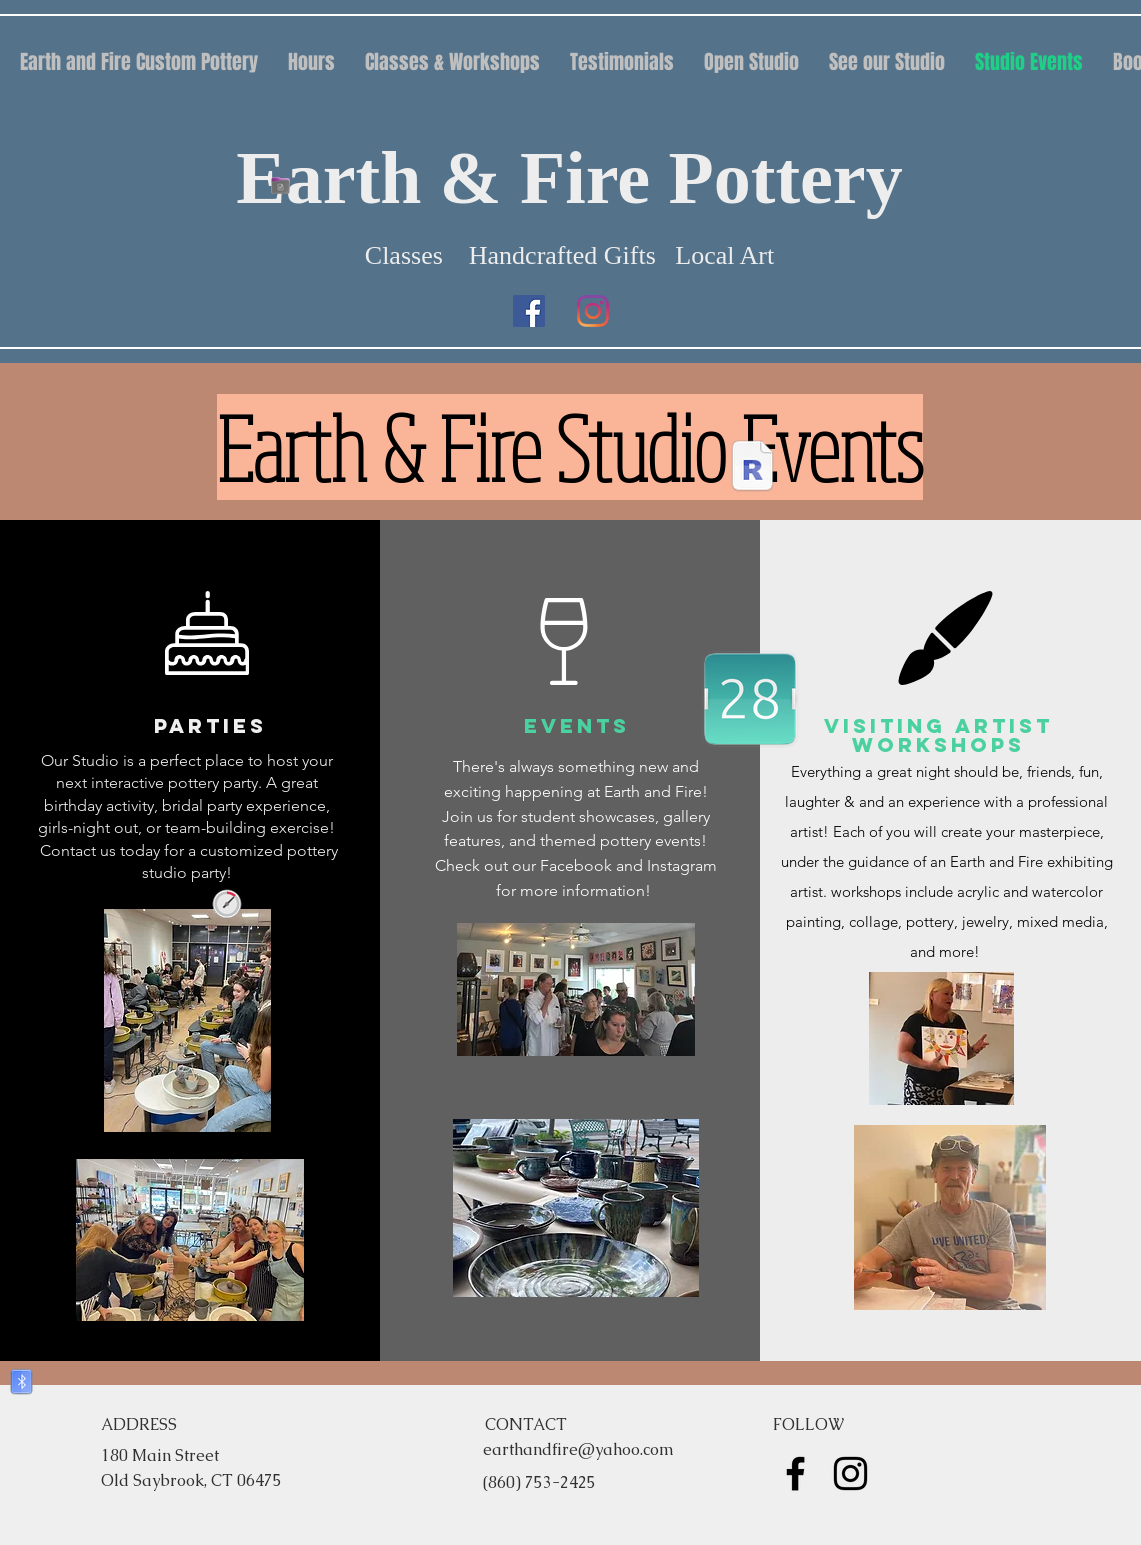 The image size is (1141, 1545). Describe the element at coordinates (752, 465) in the screenshot. I see `an R programming language source file` at that location.